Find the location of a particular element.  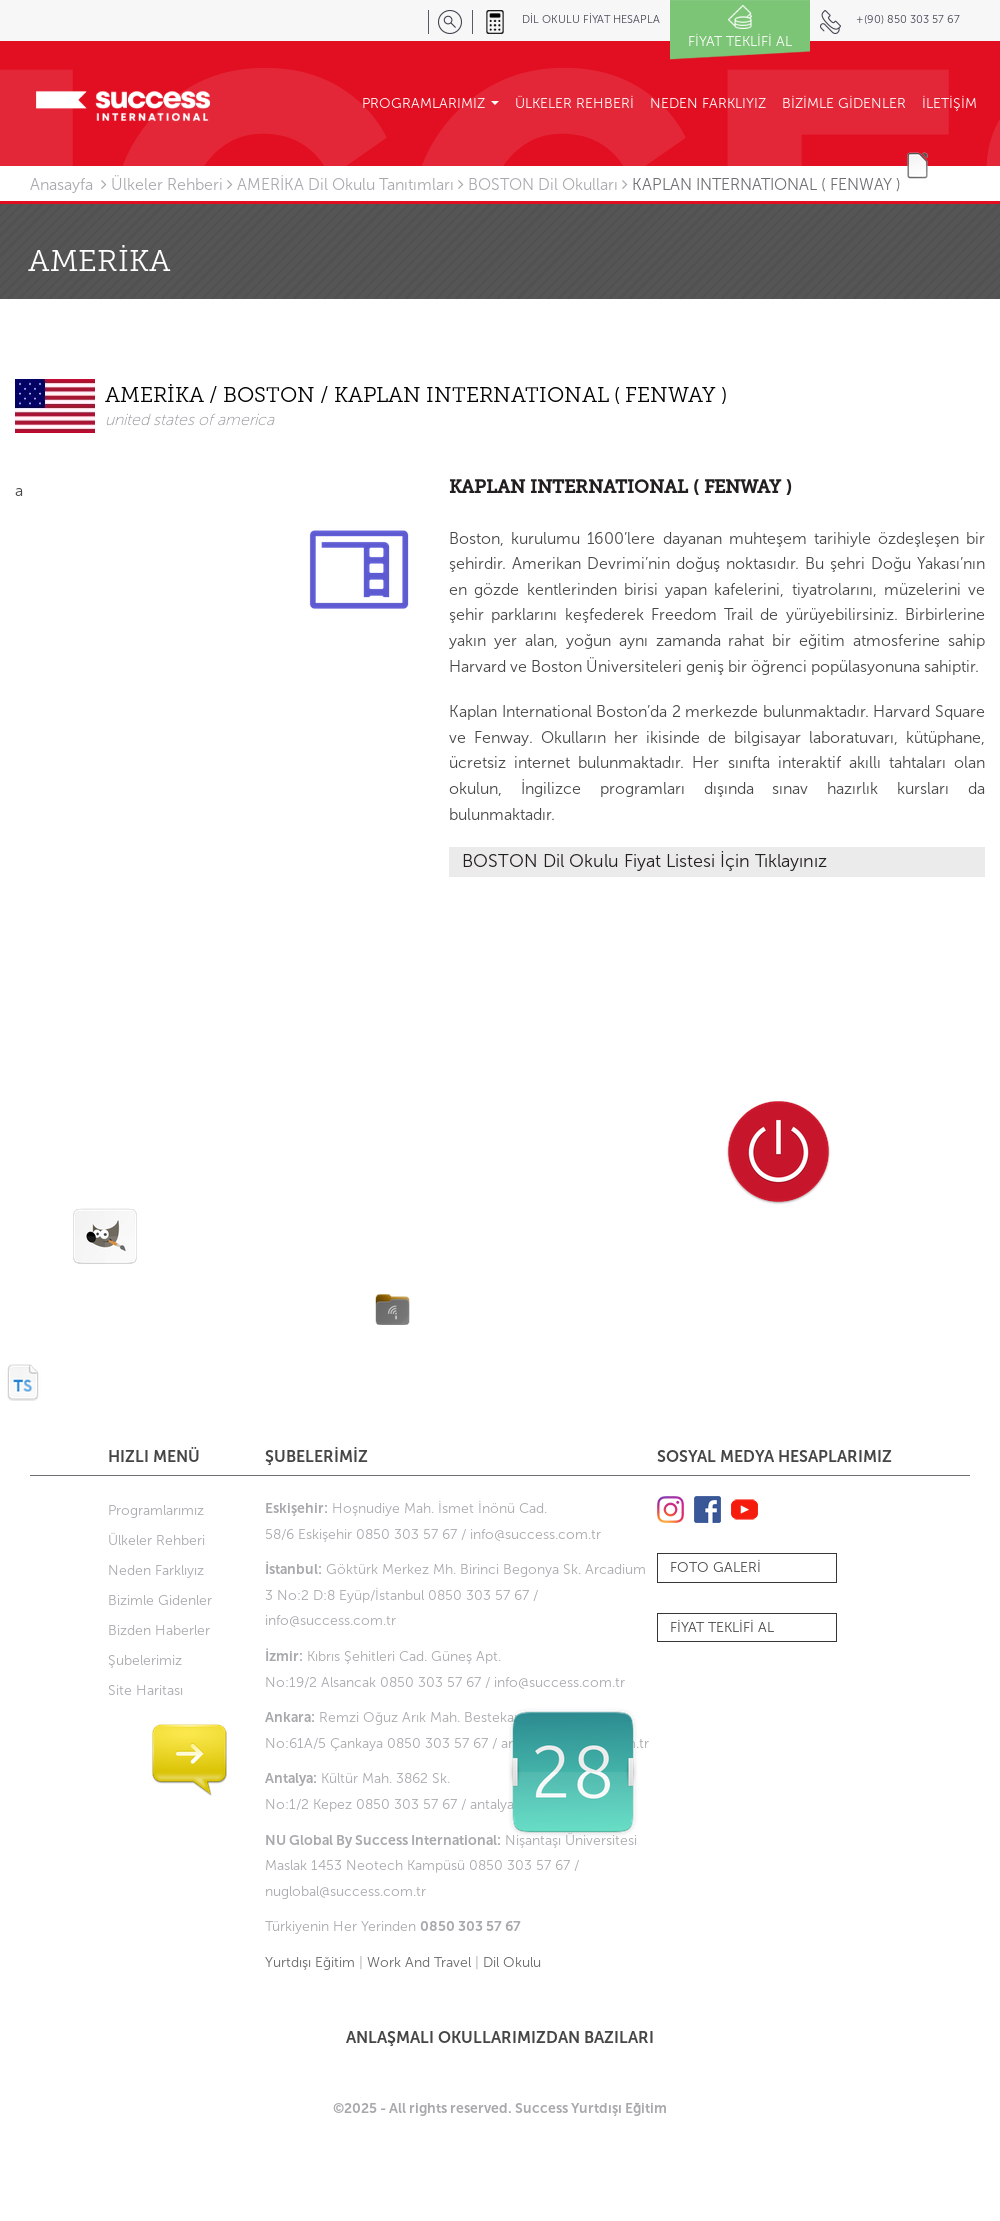

a typescript source file is located at coordinates (23, 1382).